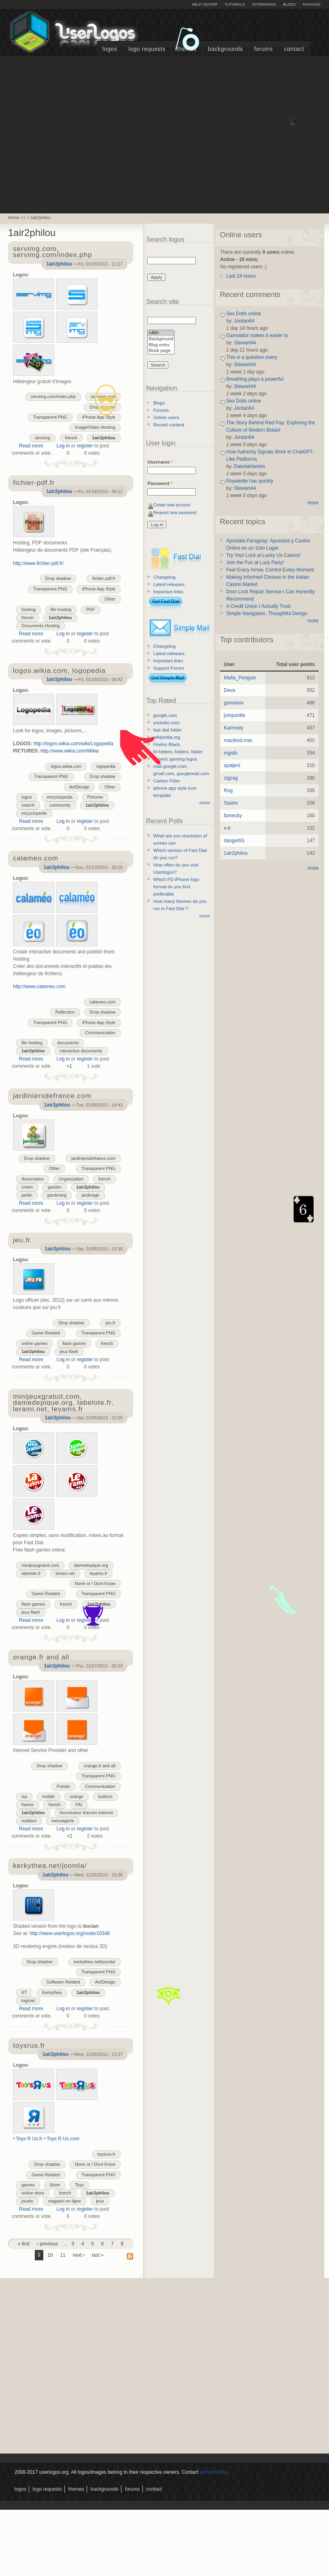  What do you see at coordinates (304, 1209) in the screenshot?
I see `six of clubs playing card` at bounding box center [304, 1209].